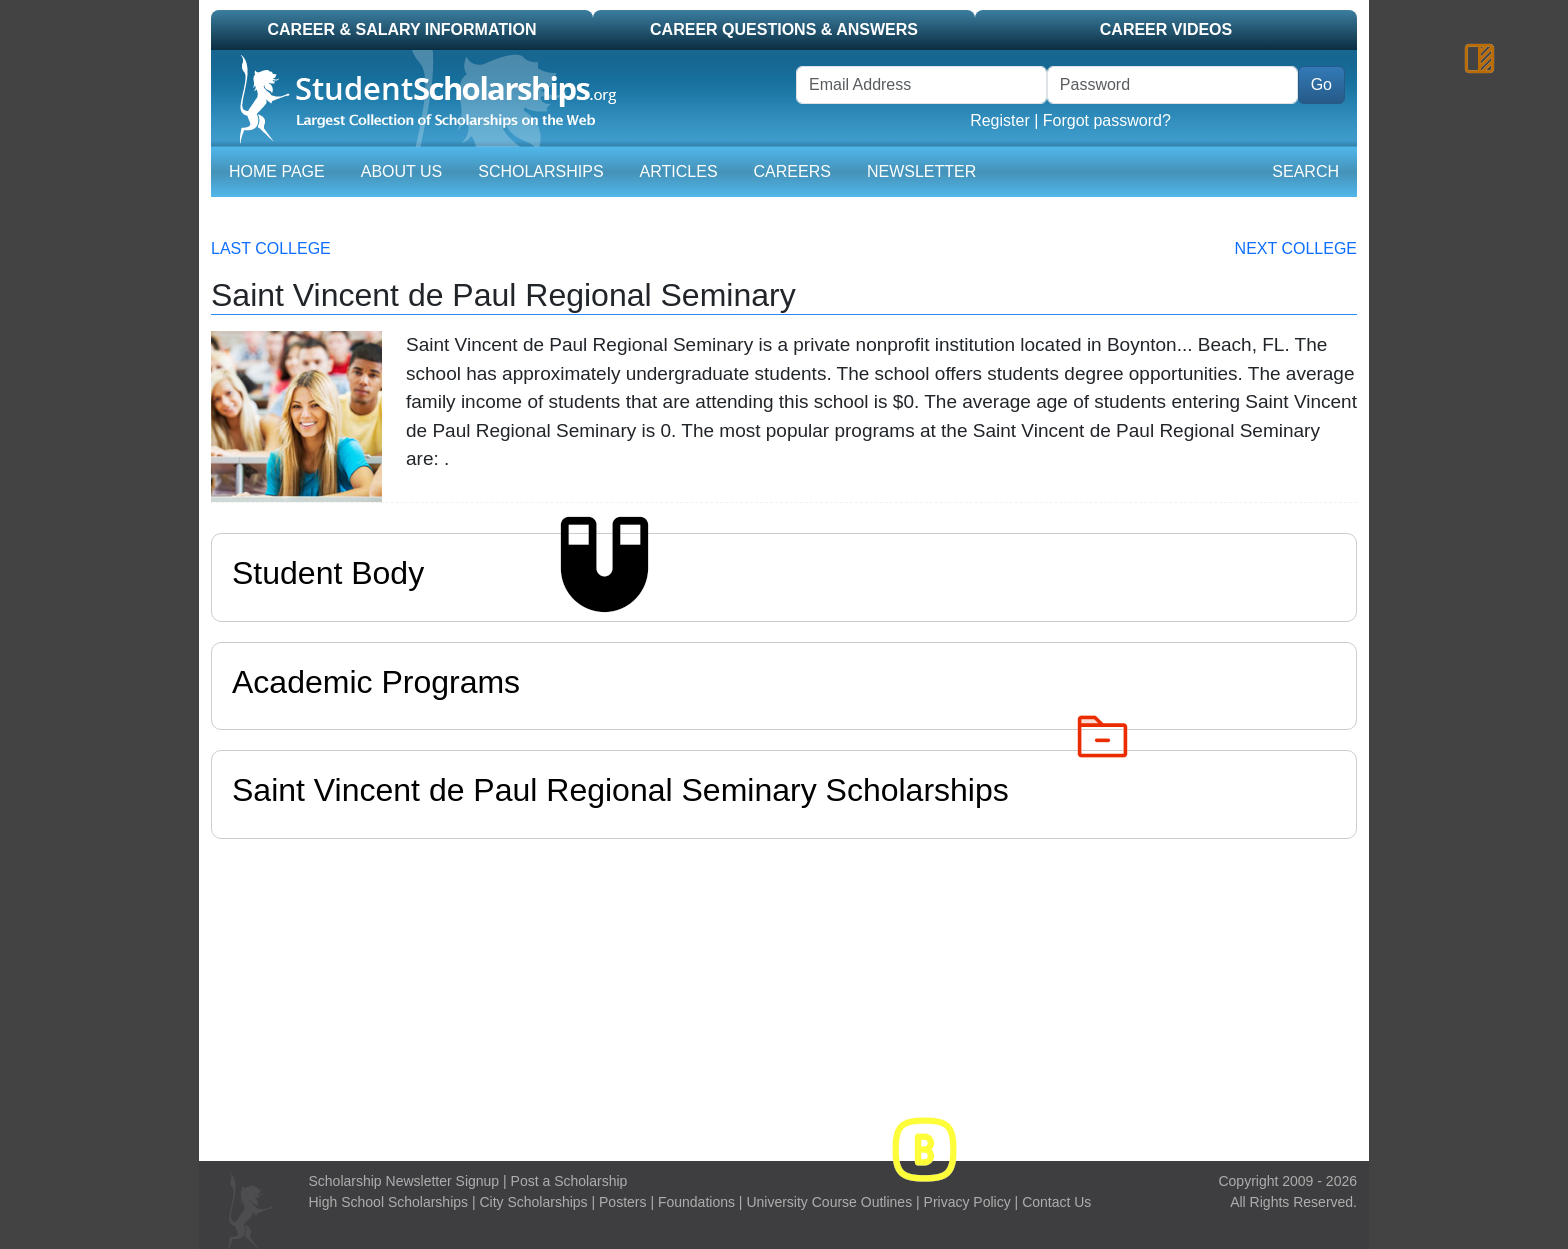  What do you see at coordinates (1102, 736) in the screenshot?
I see `remove a folder from your files` at bounding box center [1102, 736].